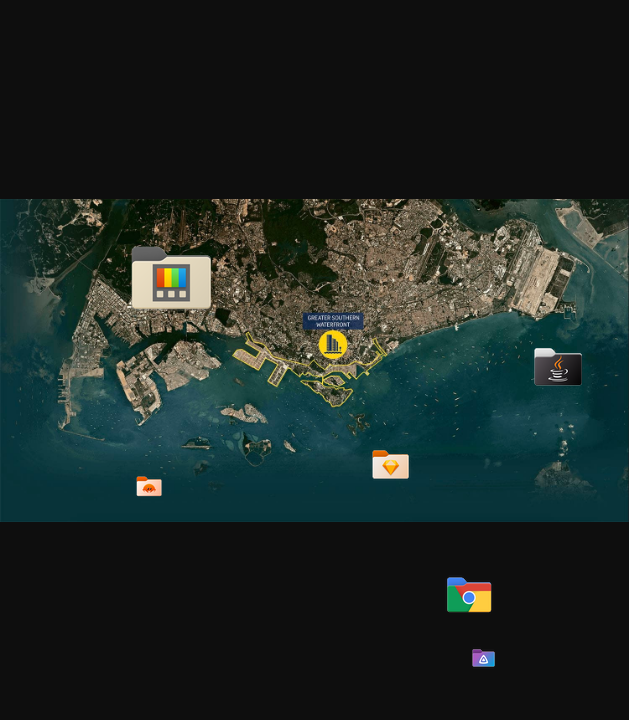  I want to click on open folder containing Google Chrome files, so click(469, 596).